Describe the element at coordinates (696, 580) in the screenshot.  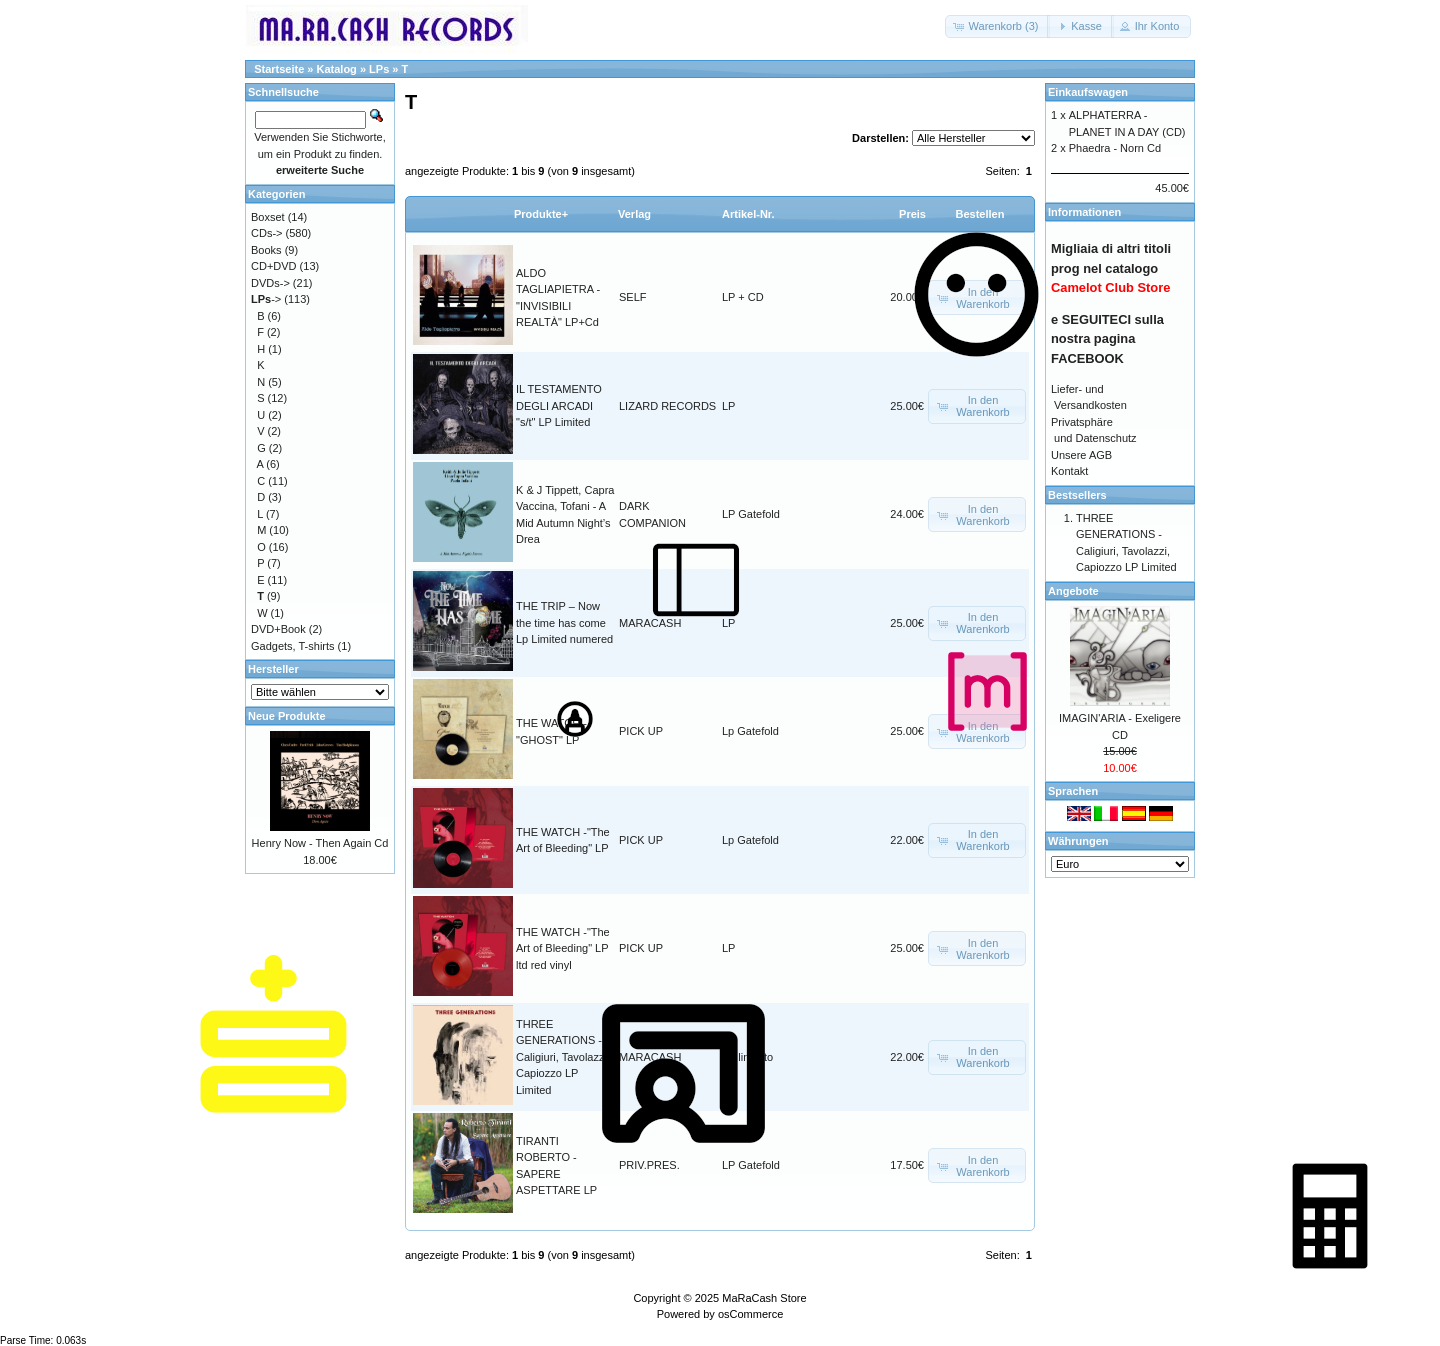
I see `toggle sidebar panel visibility` at that location.